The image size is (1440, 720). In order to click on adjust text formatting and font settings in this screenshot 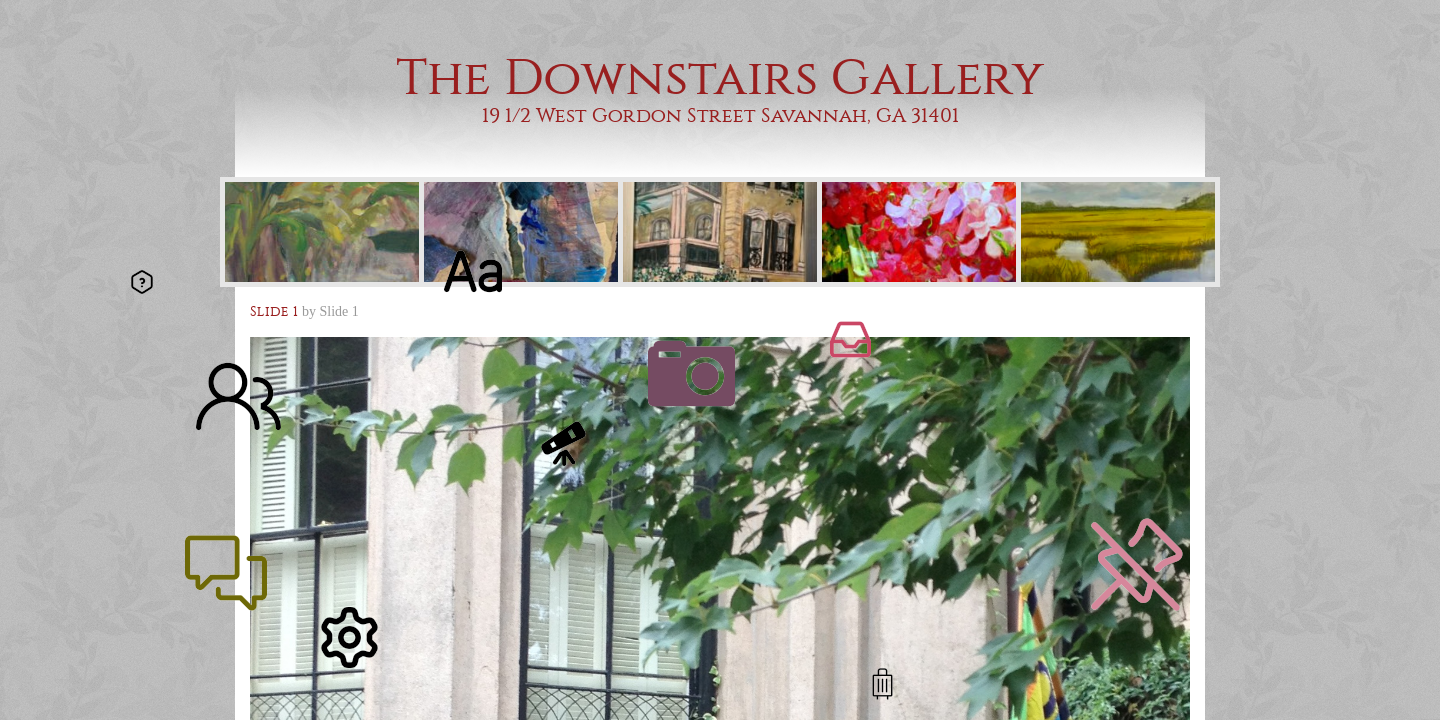, I will do `click(473, 274)`.